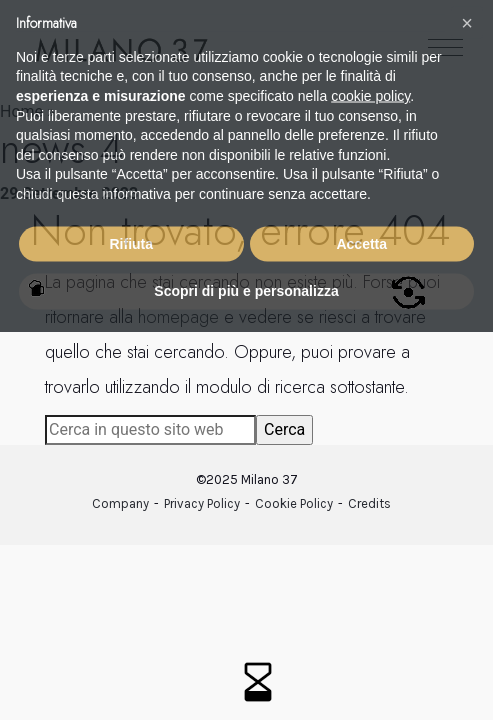 Image resolution: width=493 pixels, height=720 pixels. I want to click on switch between front and rear camera, so click(408, 292).